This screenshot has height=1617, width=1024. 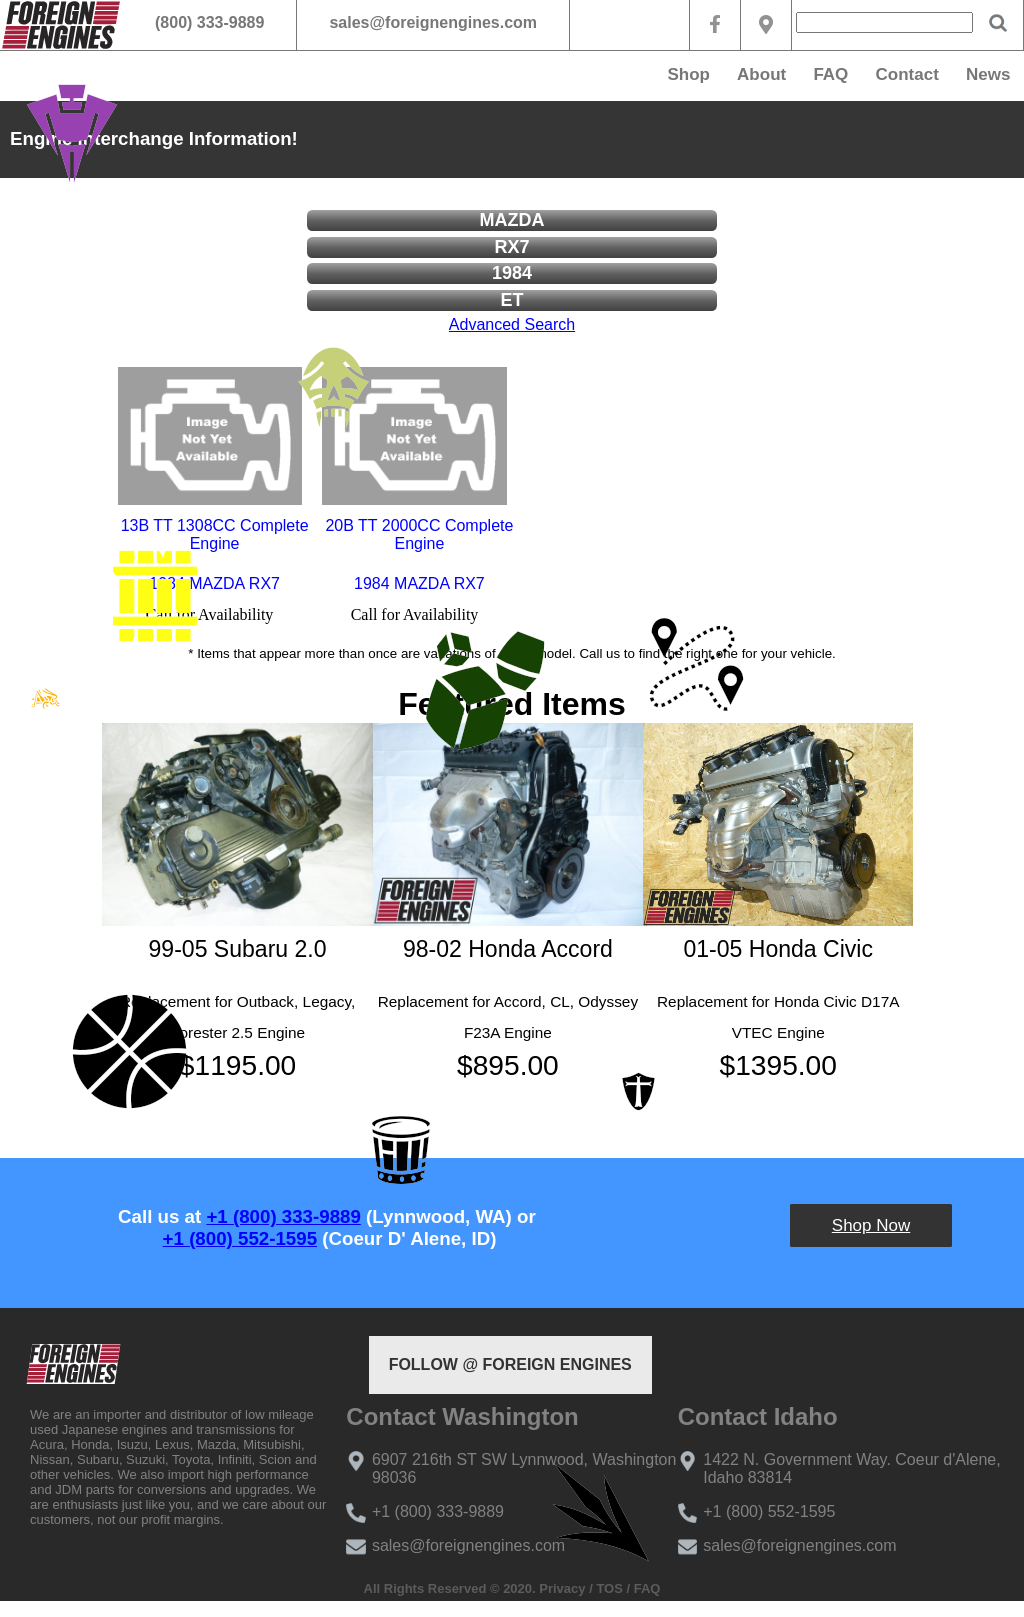 I want to click on roll dice or randomize outcome, so click(x=484, y=690).